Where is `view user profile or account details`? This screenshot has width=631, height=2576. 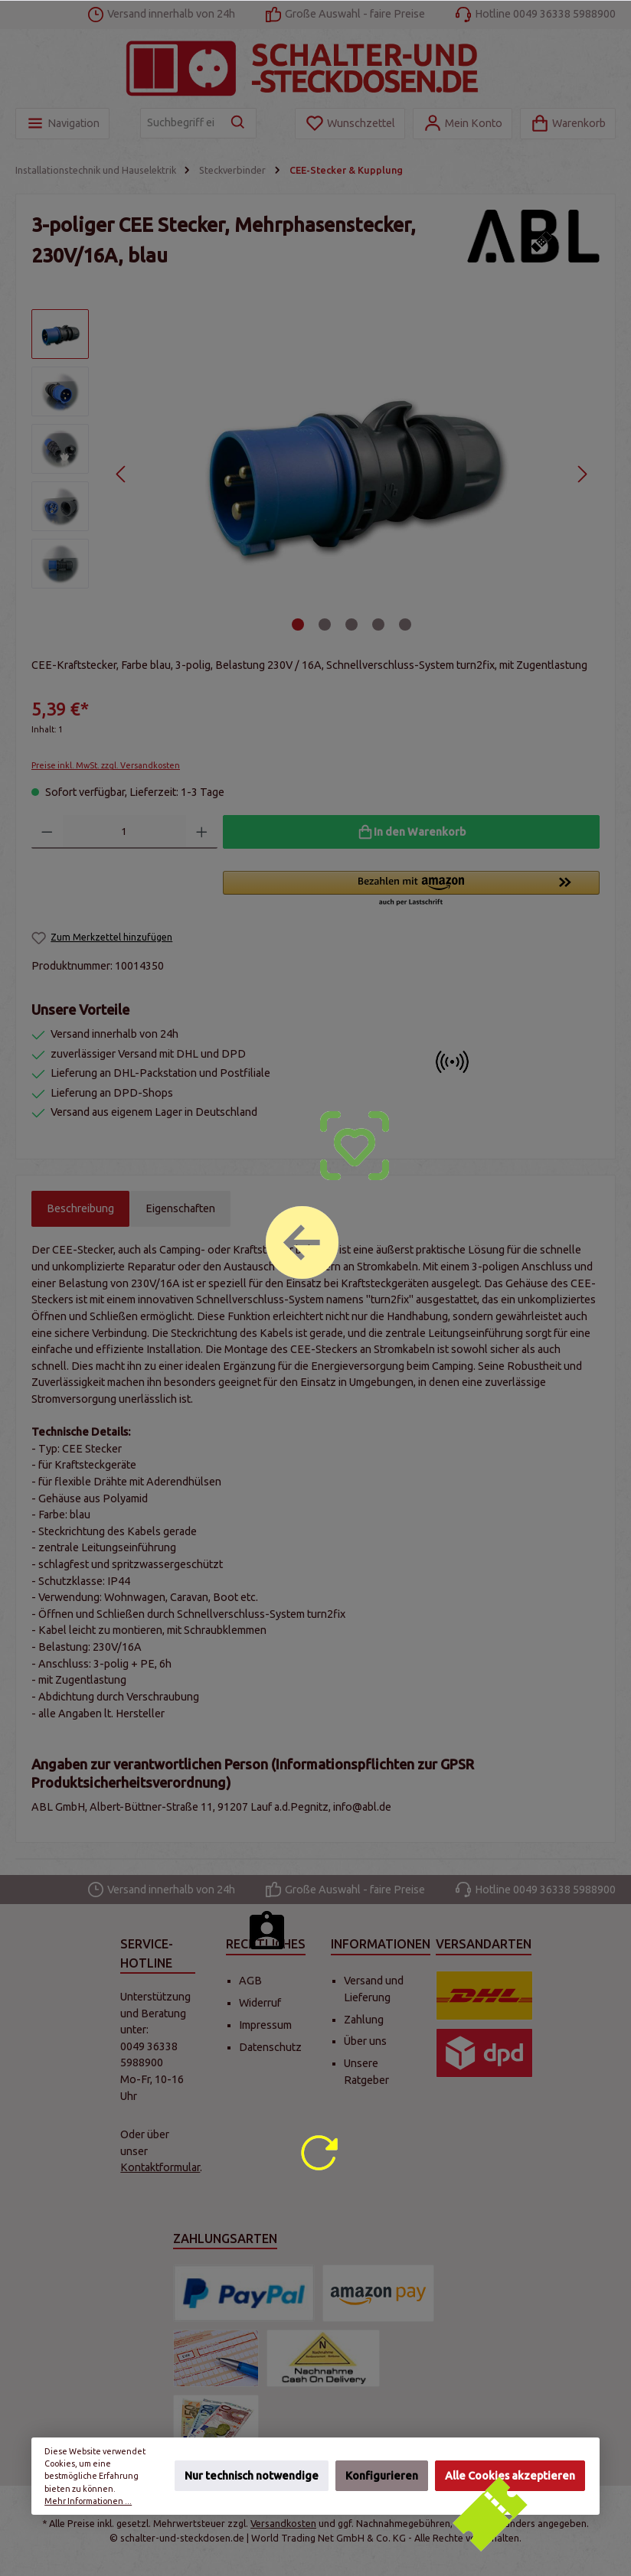
view user profile or account details is located at coordinates (266, 1932).